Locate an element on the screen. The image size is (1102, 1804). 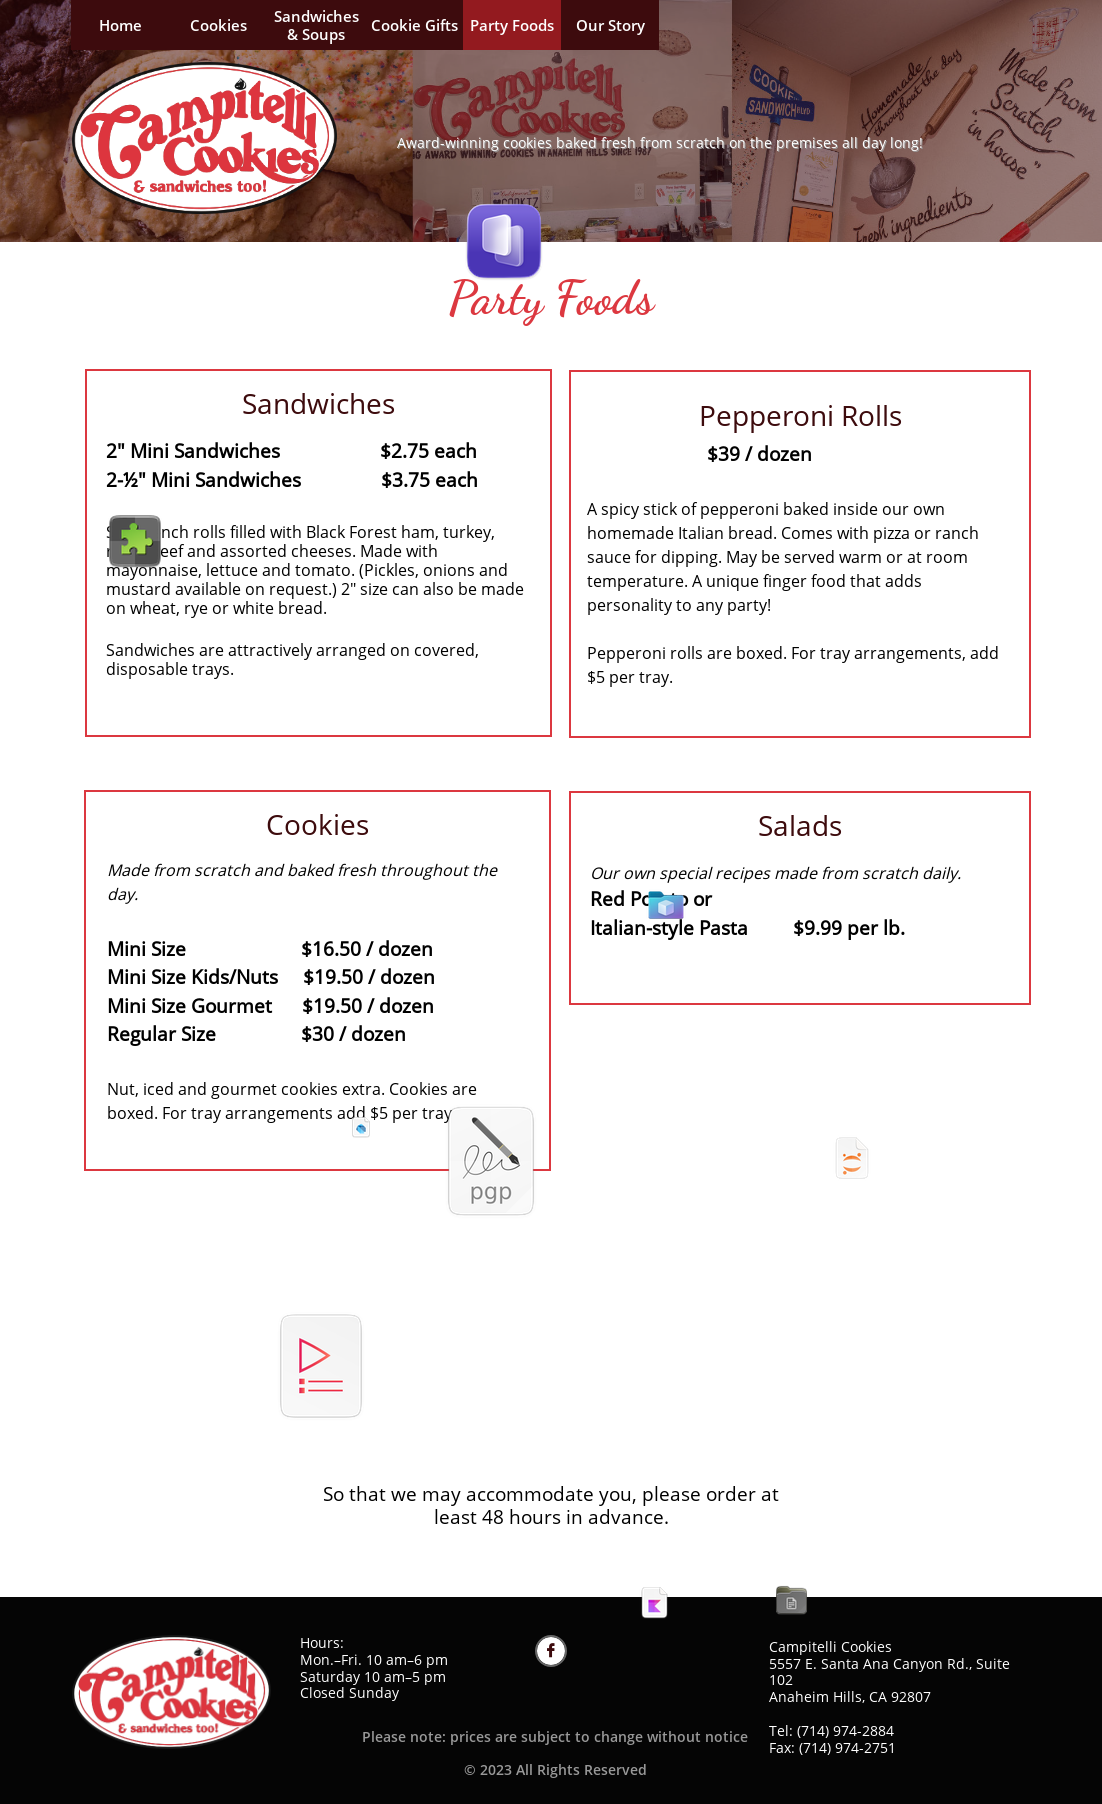
jupyter notebook file is located at coordinates (852, 1158).